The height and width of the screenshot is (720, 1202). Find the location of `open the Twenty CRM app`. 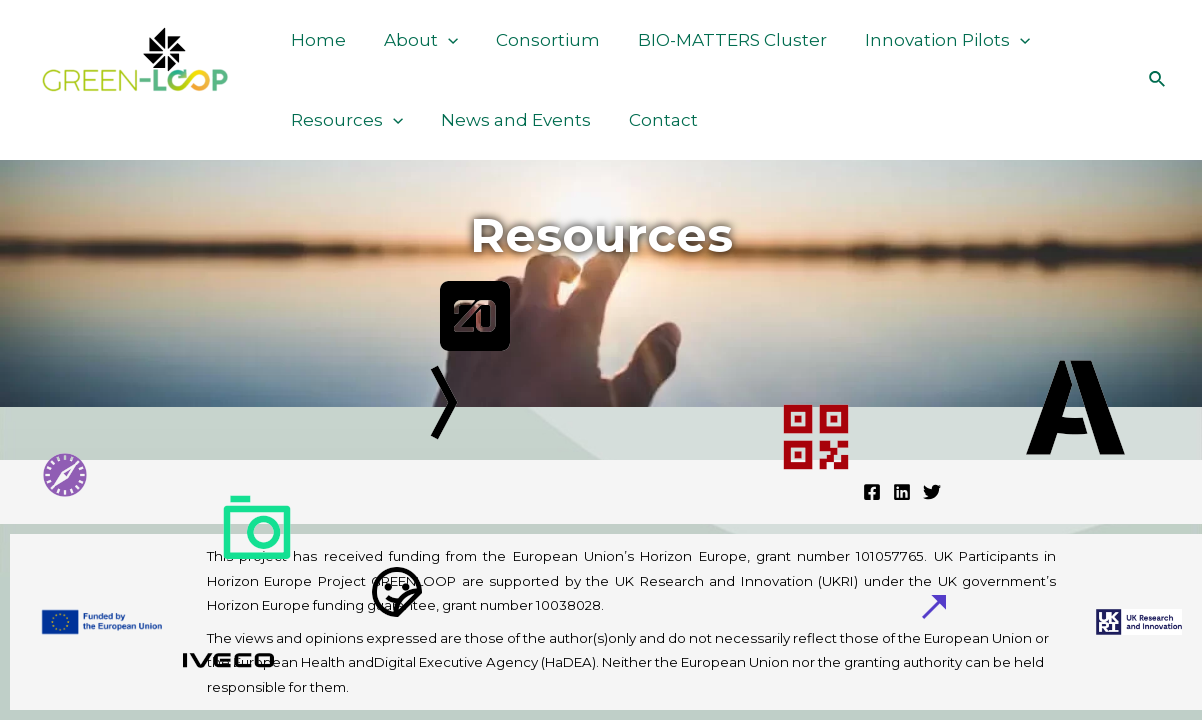

open the Twenty CRM app is located at coordinates (475, 316).